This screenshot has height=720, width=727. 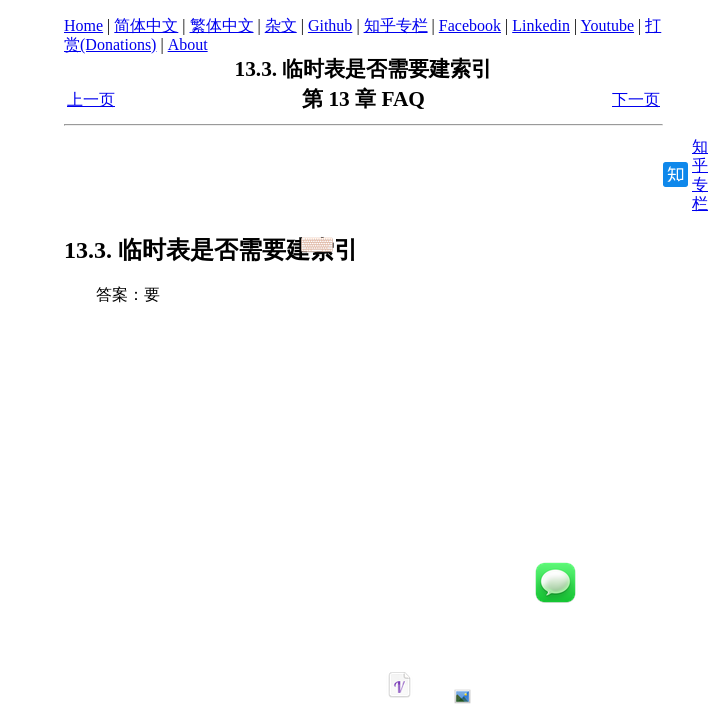 What do you see at coordinates (317, 245) in the screenshot?
I see `indicates keyboard backlight set to orange/warm color` at bounding box center [317, 245].